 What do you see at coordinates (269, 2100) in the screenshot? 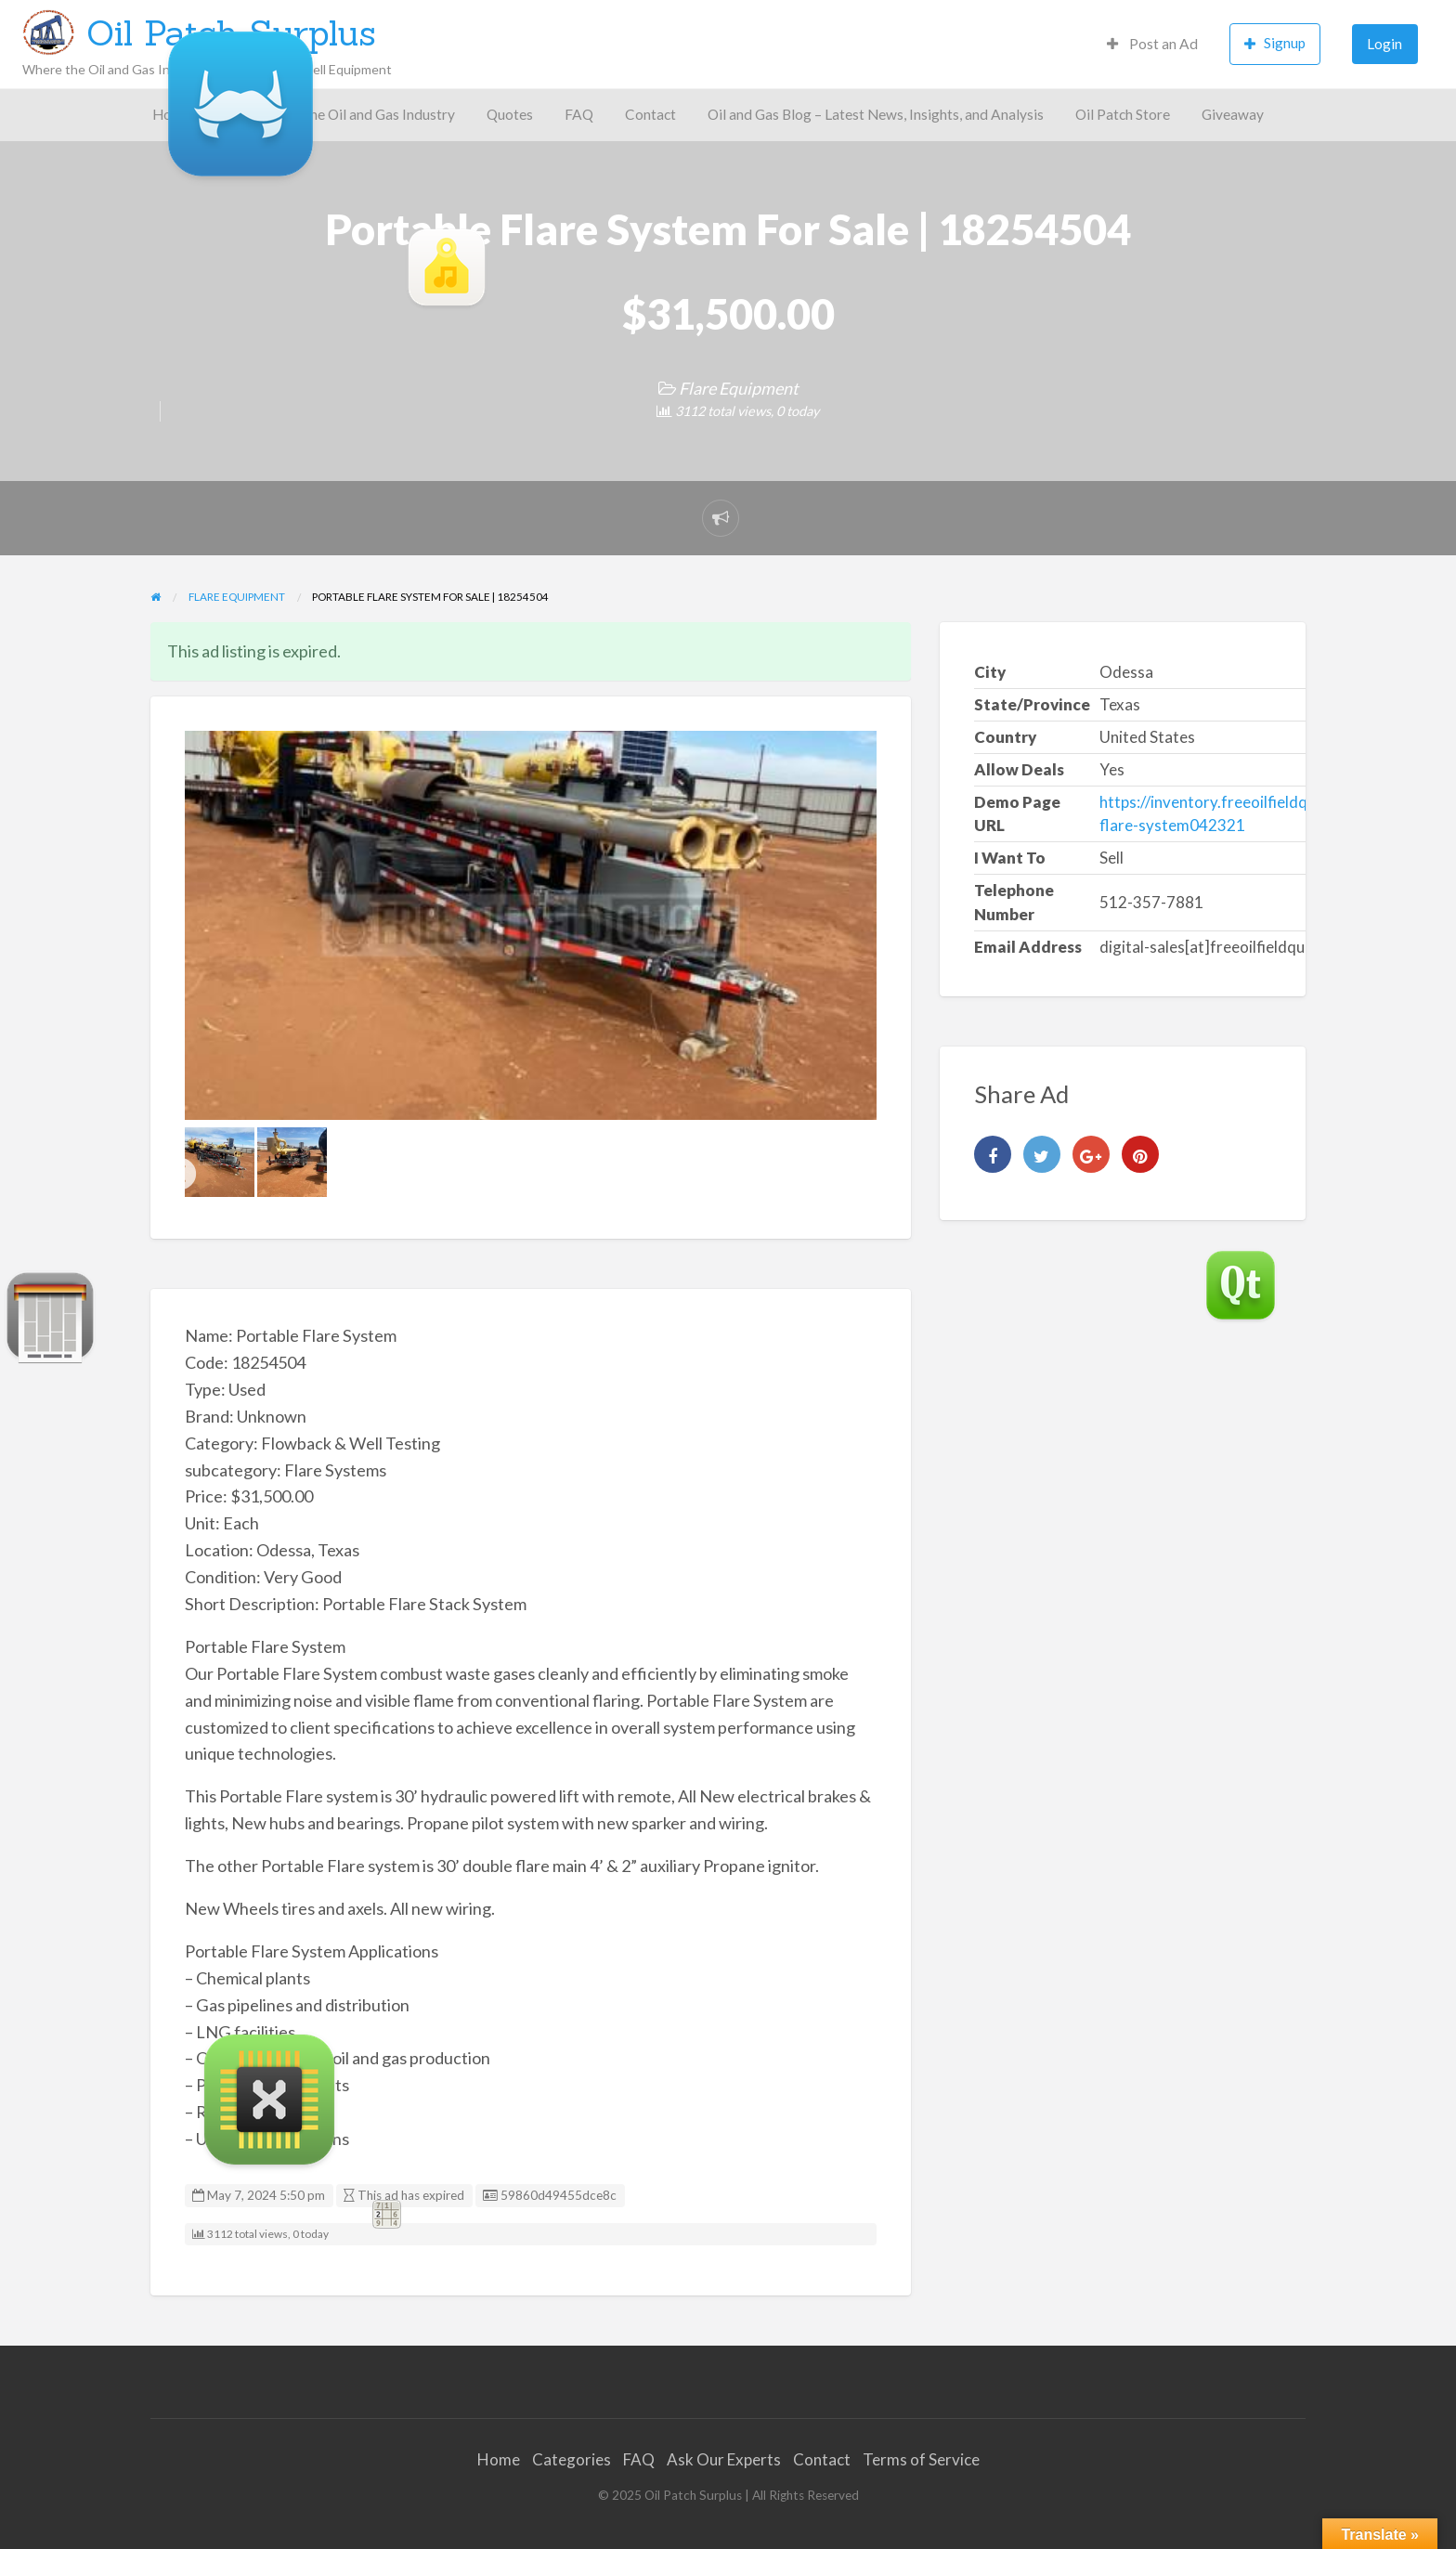
I see `open CPU-X system information app` at bounding box center [269, 2100].